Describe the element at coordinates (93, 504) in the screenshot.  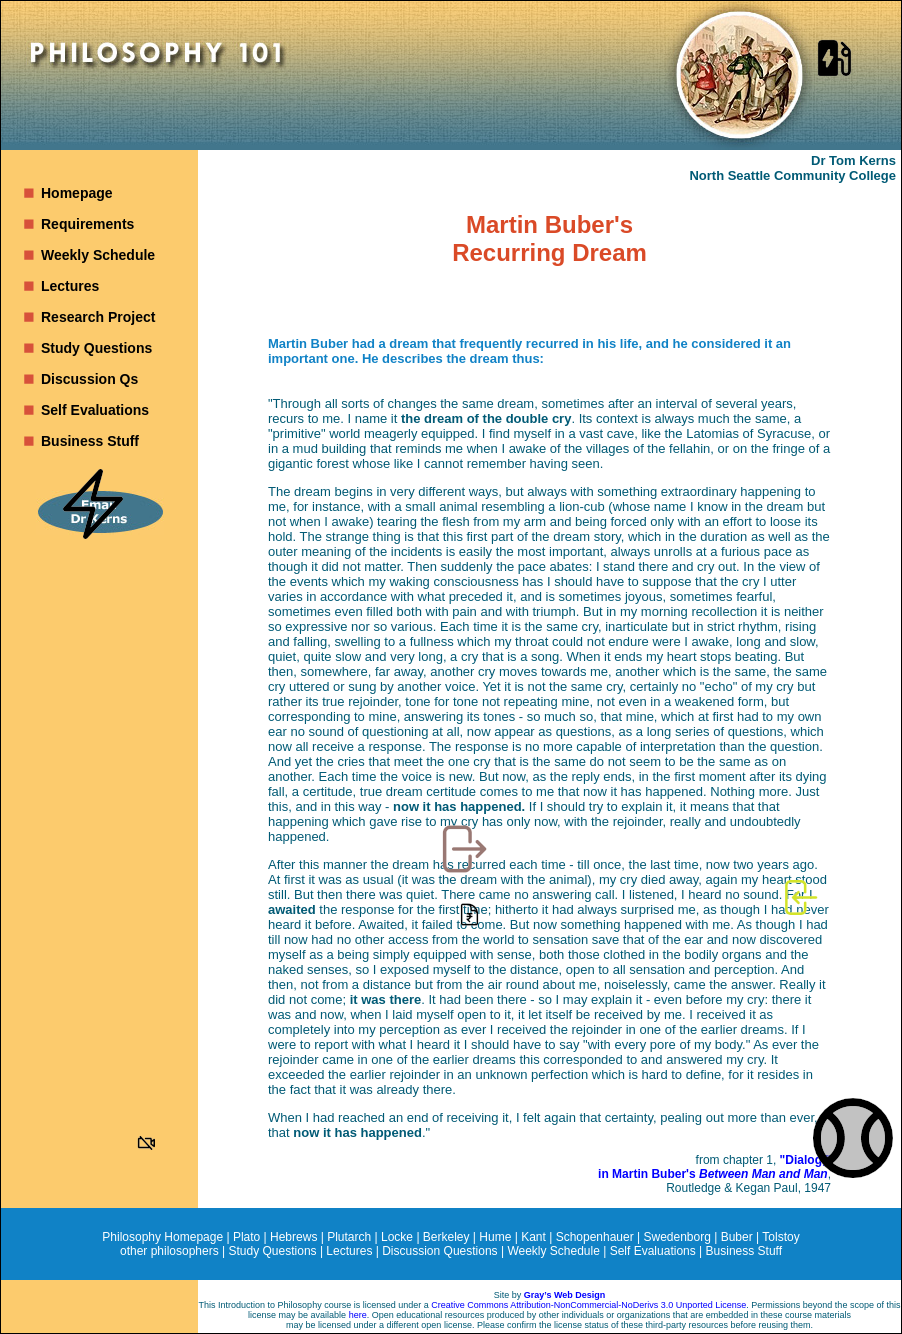
I see `indicates lightning or electricity` at that location.